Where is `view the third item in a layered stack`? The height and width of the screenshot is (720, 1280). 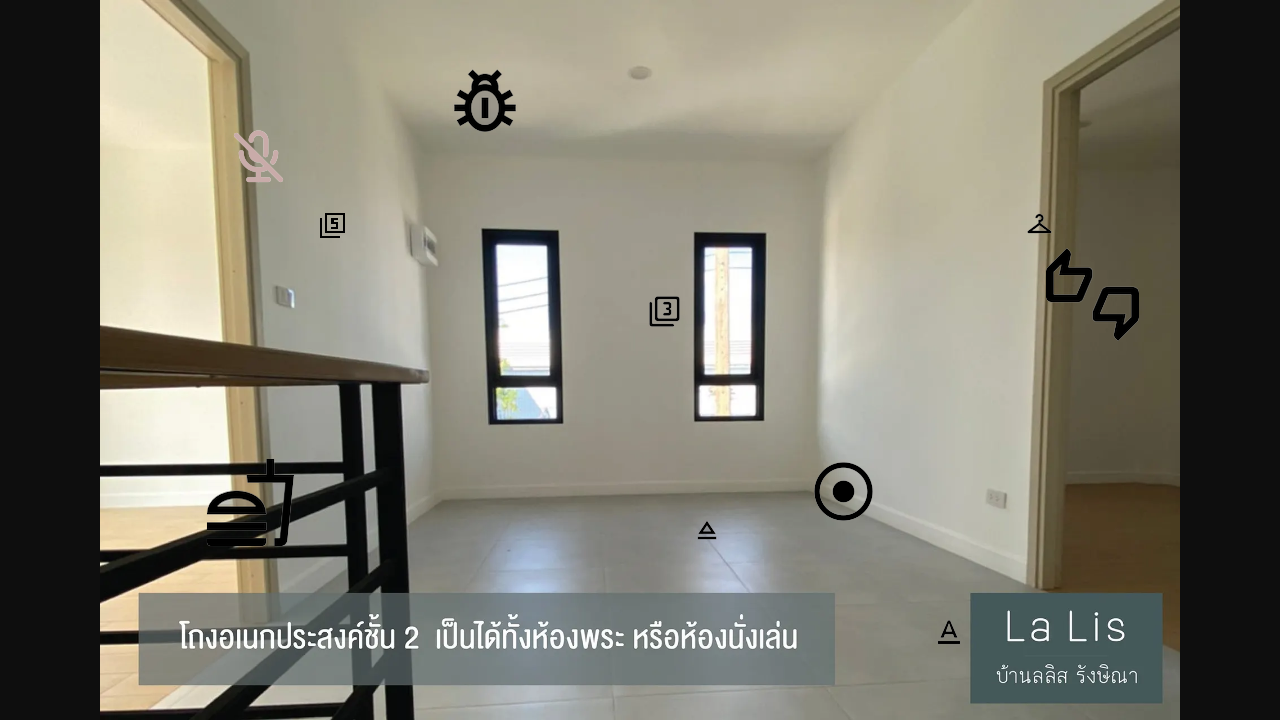
view the third item in a layered stack is located at coordinates (664, 311).